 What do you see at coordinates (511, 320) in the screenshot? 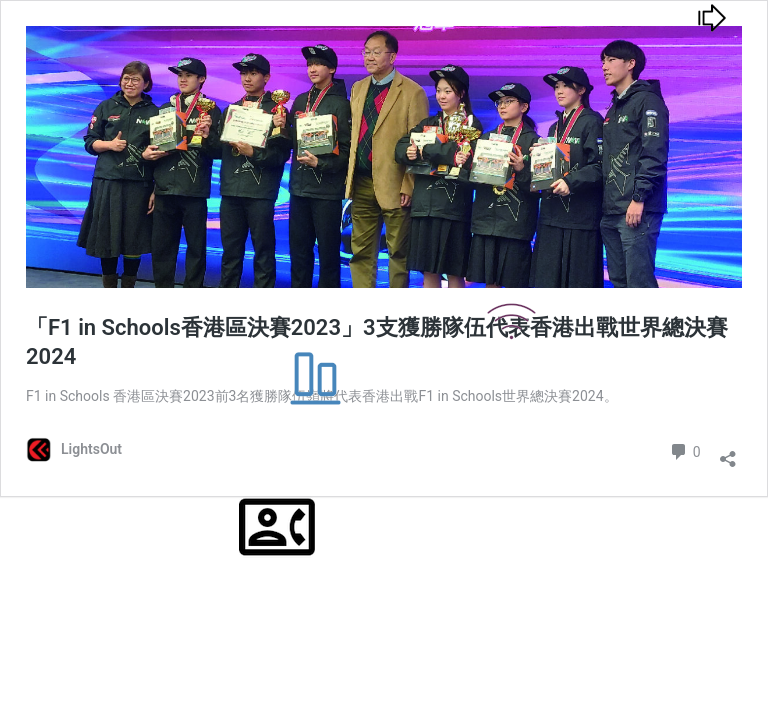
I see `indicates strong wifi signal strength` at bounding box center [511, 320].